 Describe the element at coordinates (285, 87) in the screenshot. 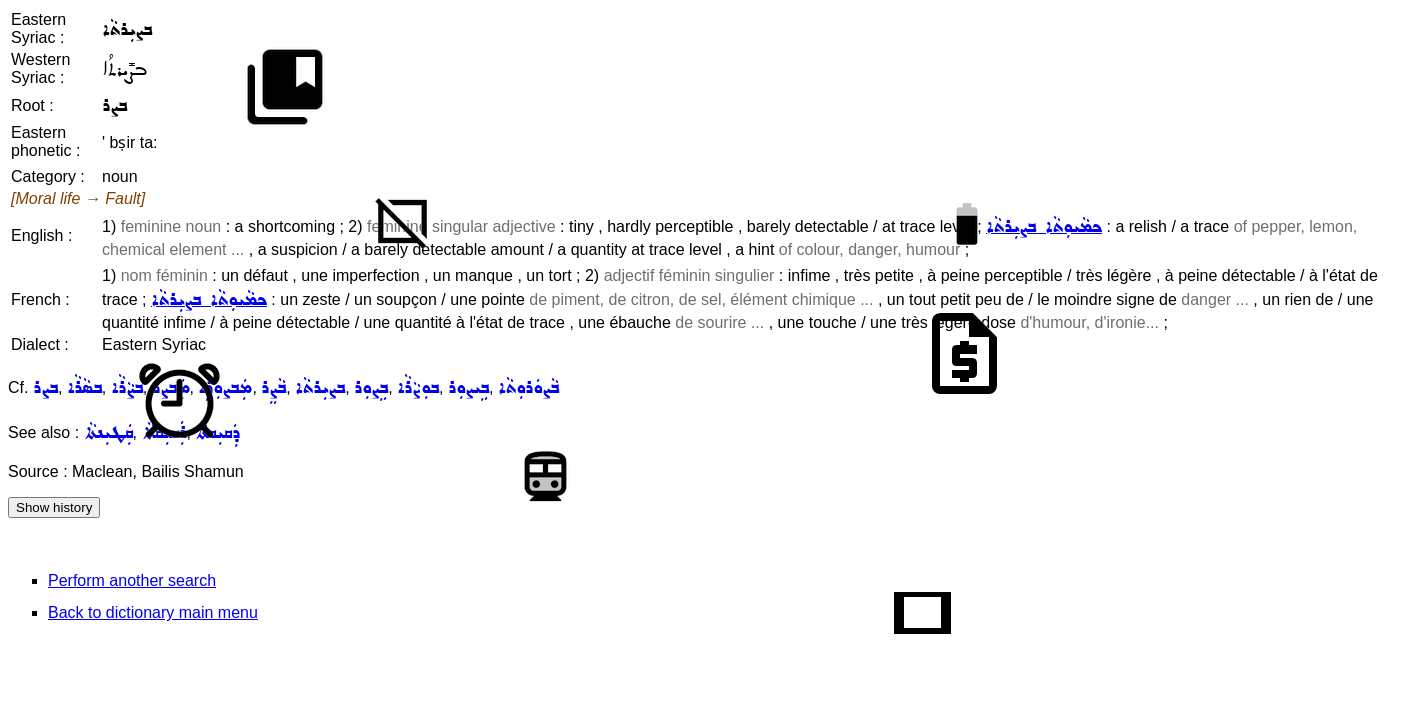

I see `access your bookmarked collections` at that location.